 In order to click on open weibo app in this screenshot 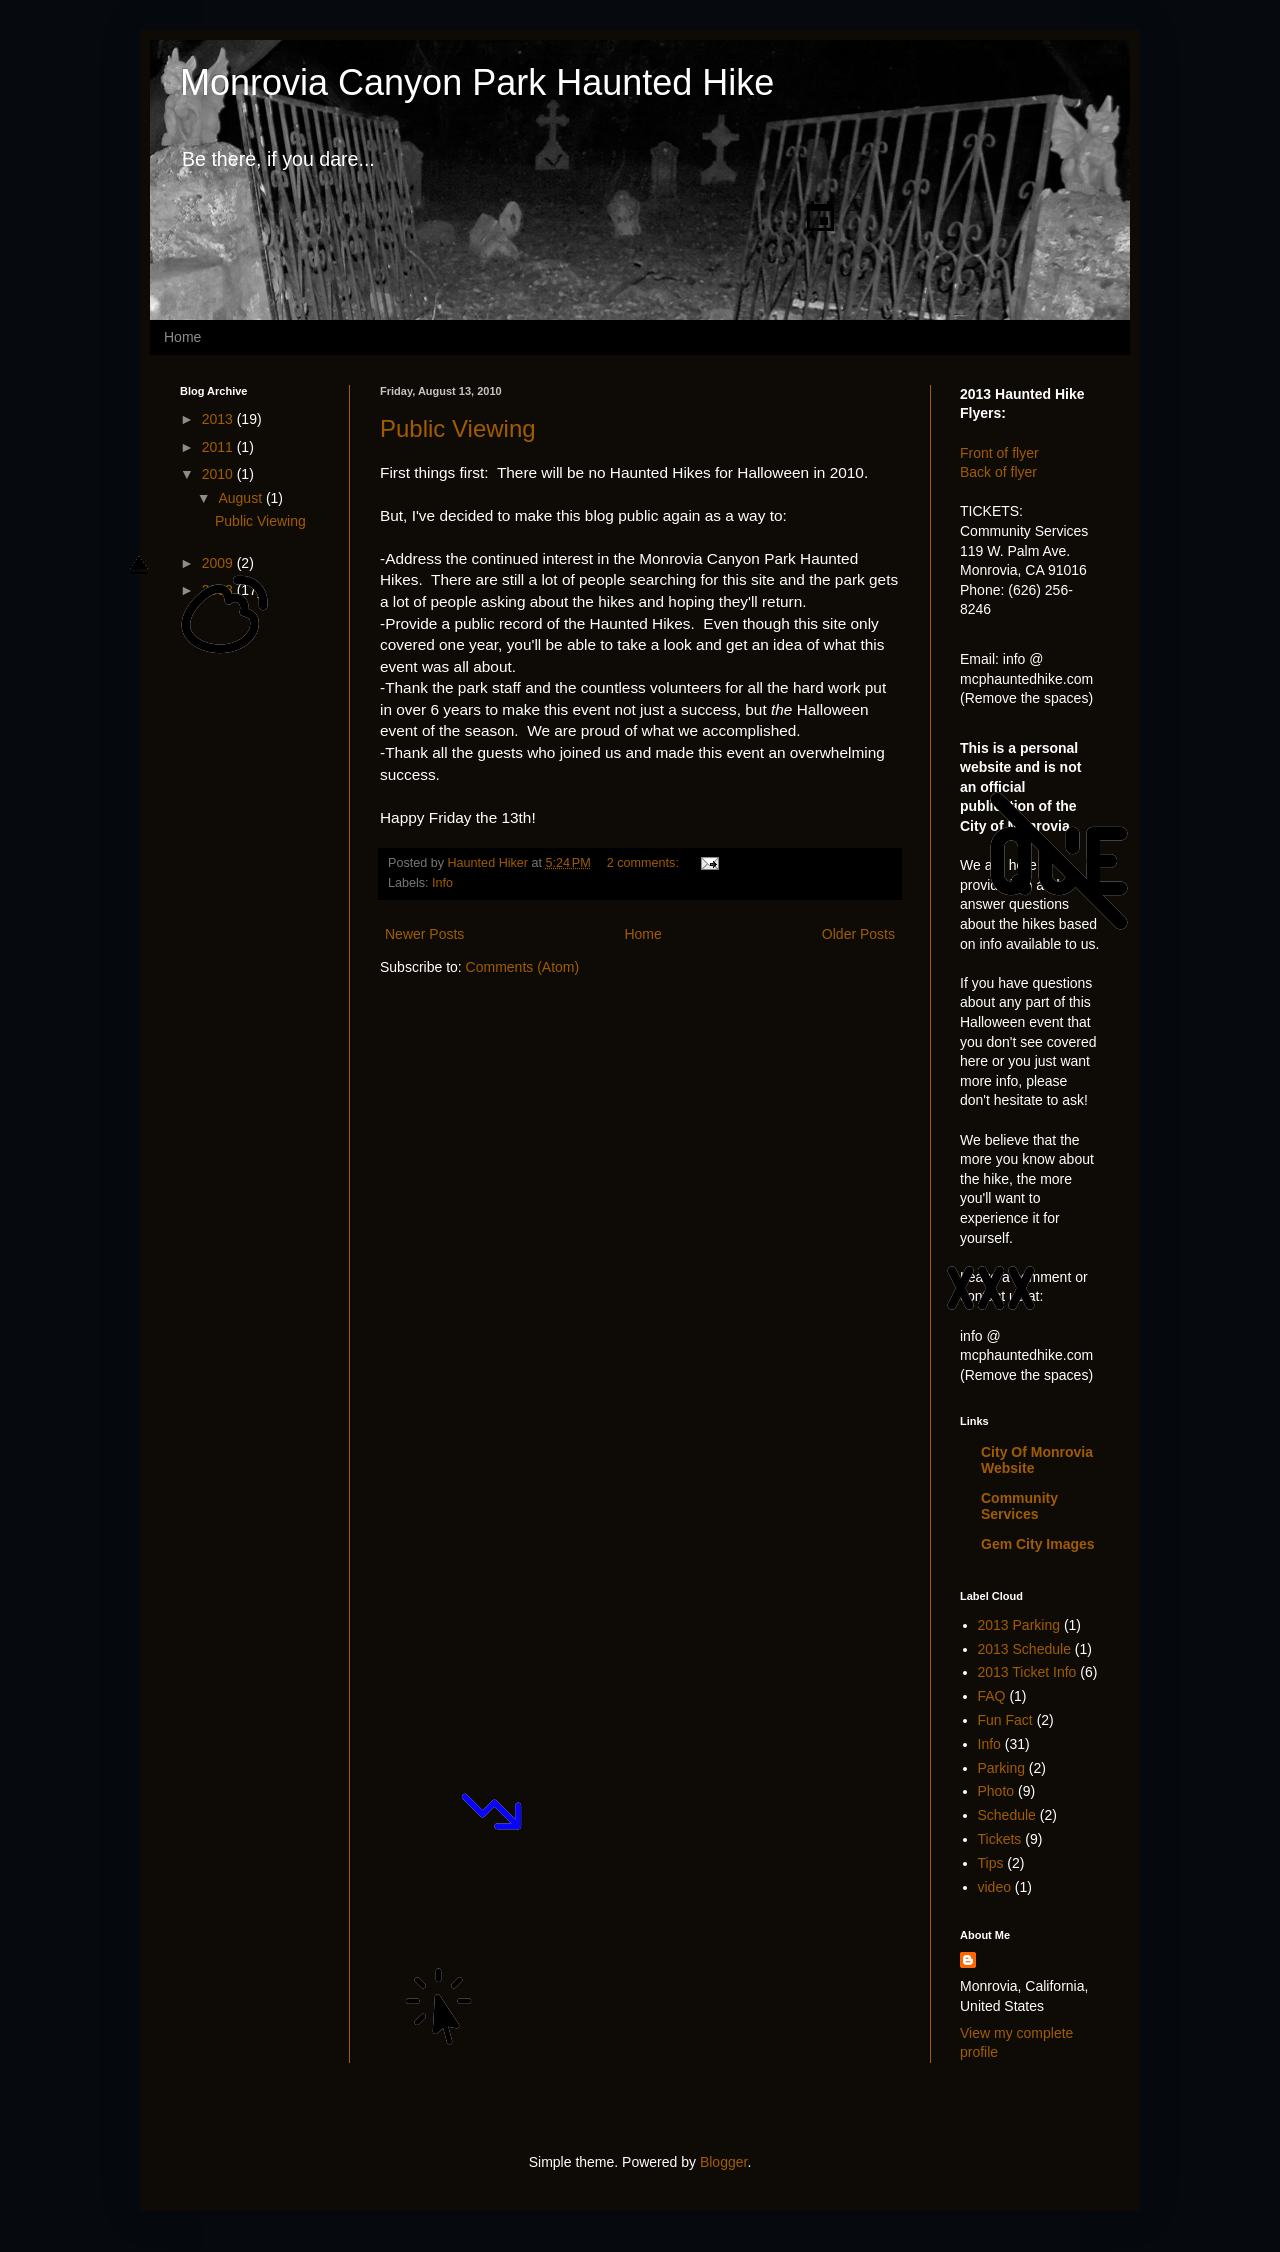, I will do `click(224, 614)`.